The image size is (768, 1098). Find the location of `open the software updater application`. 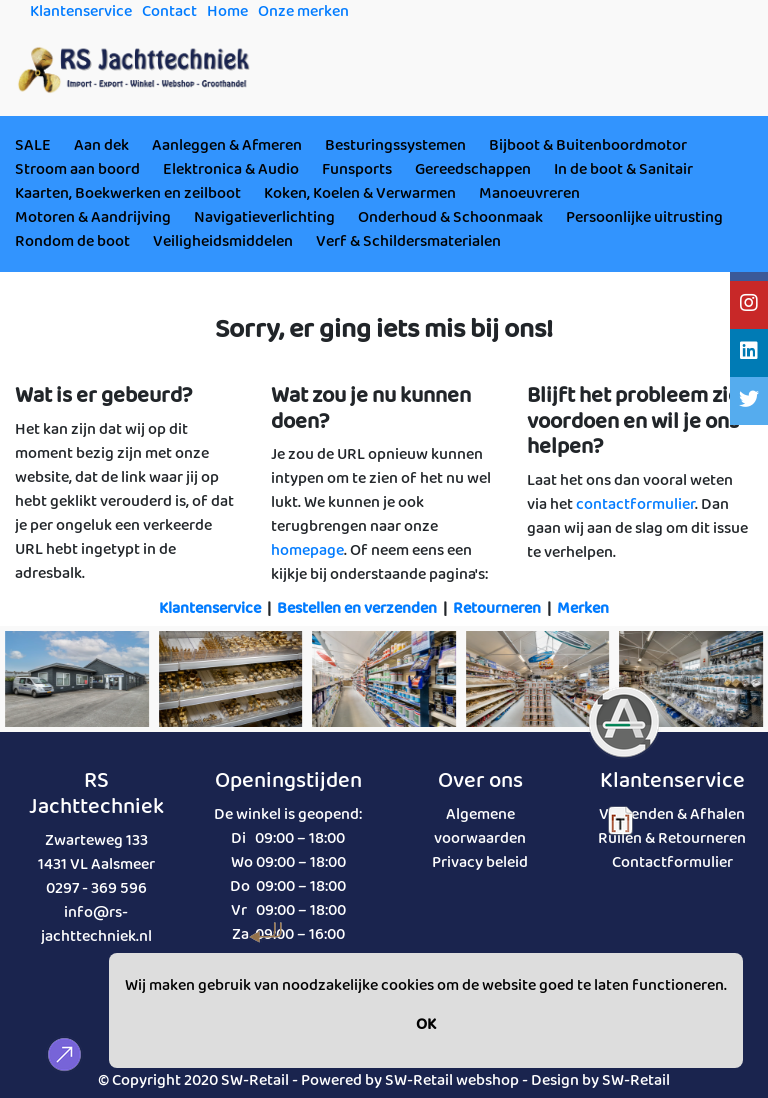

open the software updater application is located at coordinates (624, 722).